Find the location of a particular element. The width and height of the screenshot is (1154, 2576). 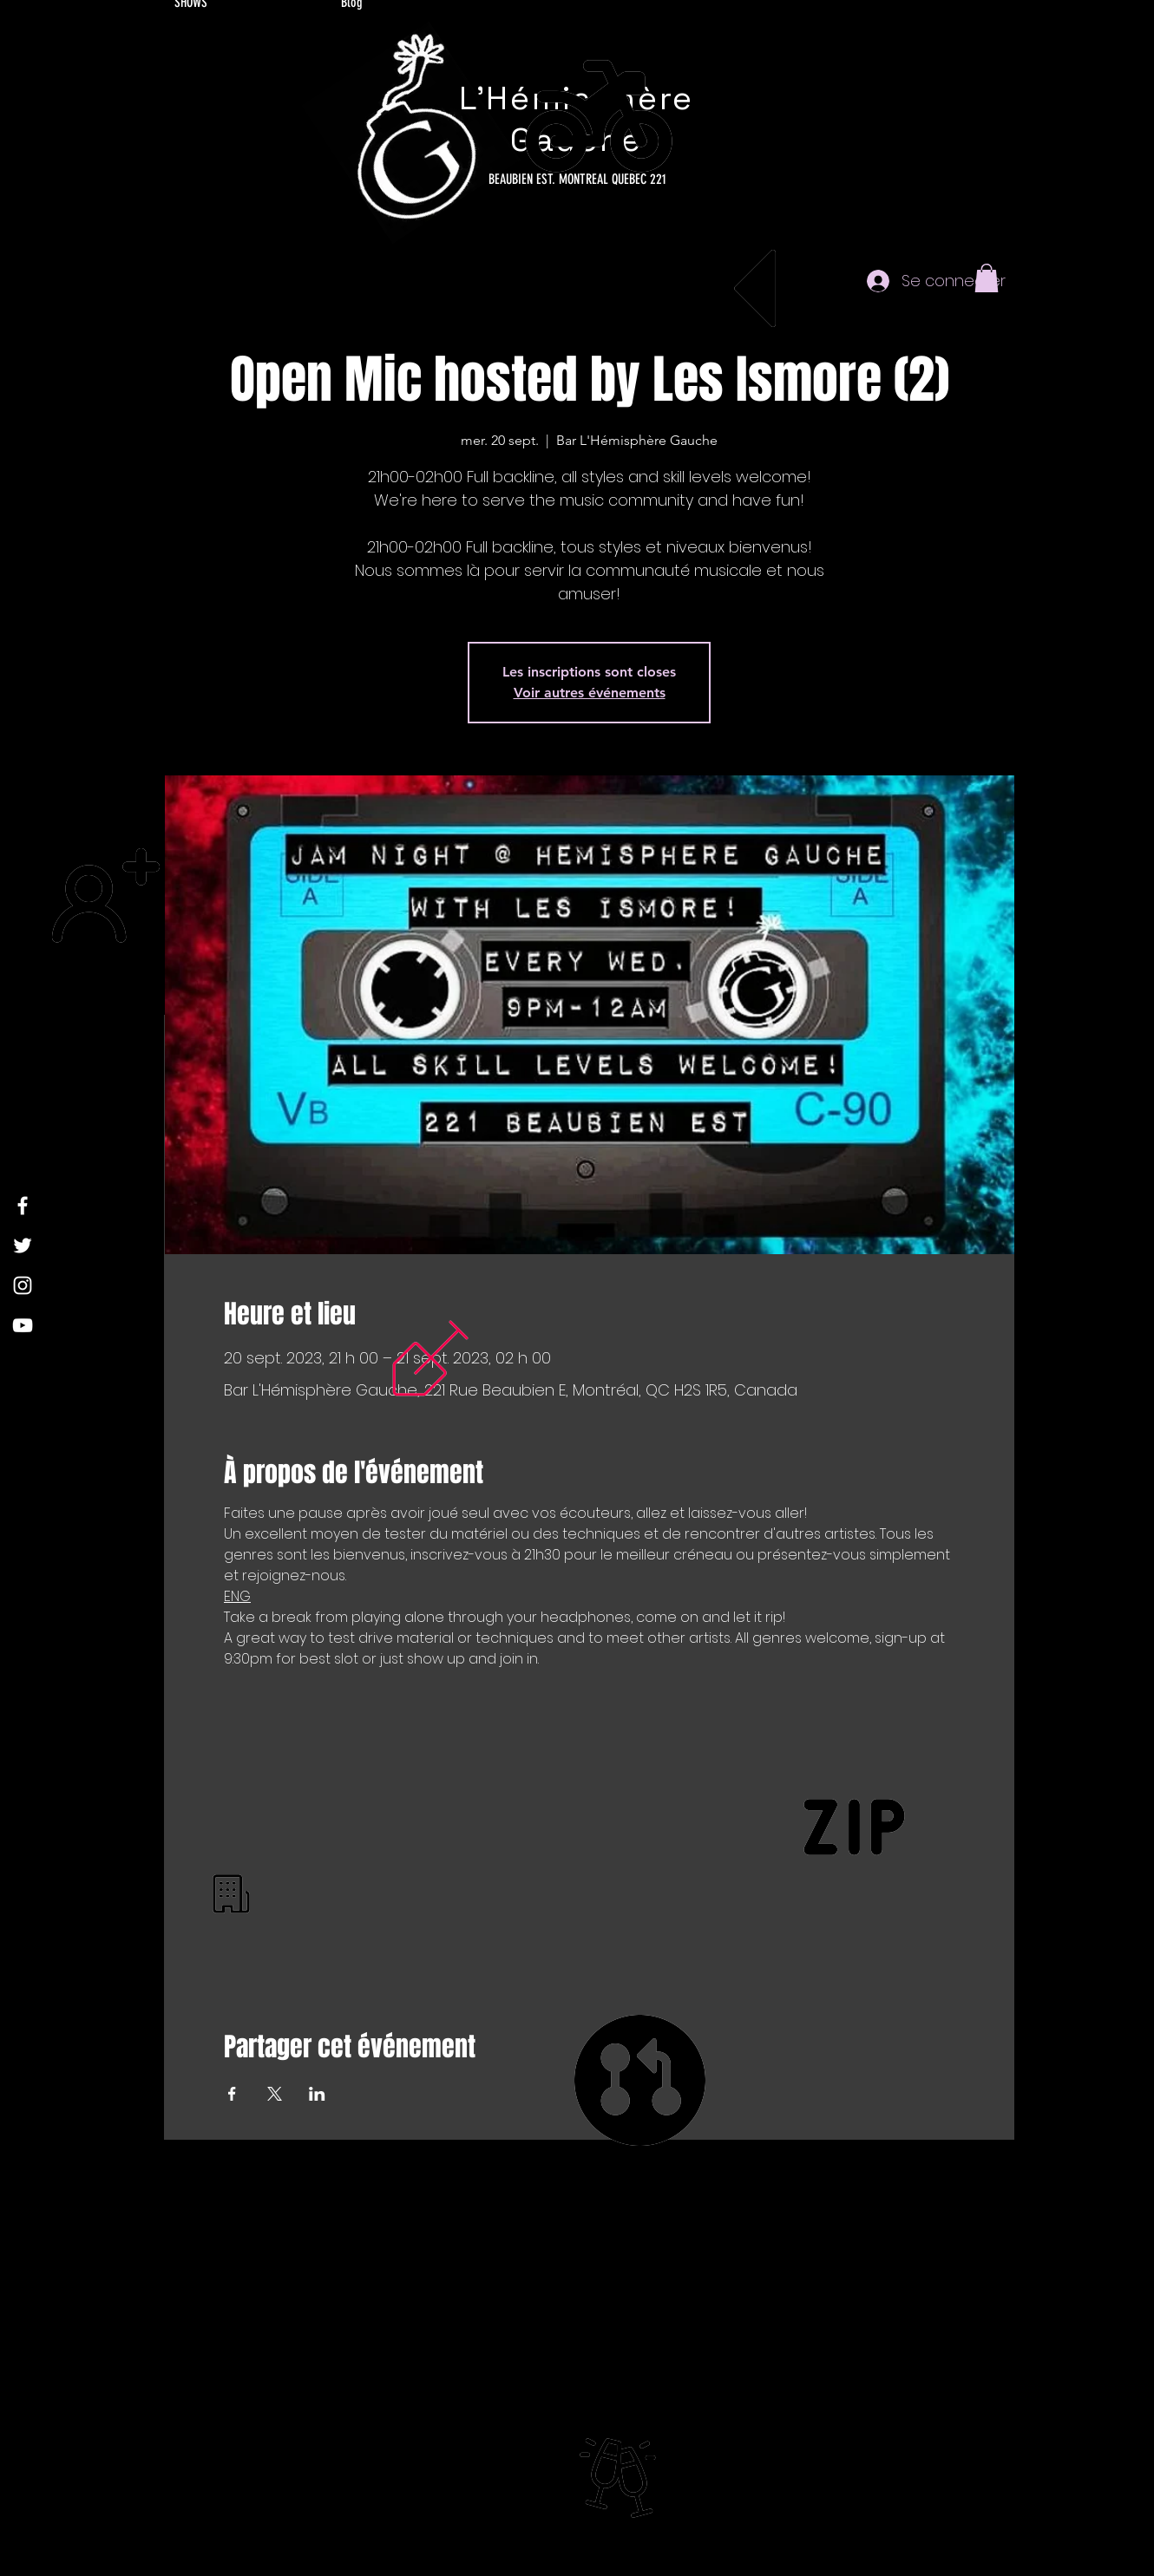

access gardening or landscaping tools is located at coordinates (429, 1359).